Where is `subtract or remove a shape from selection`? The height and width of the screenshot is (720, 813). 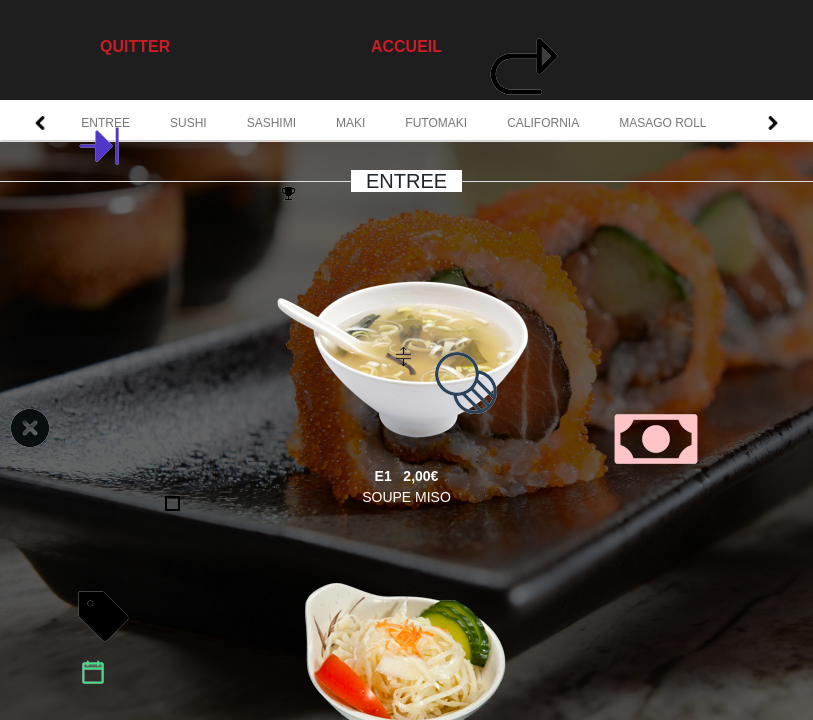 subtract or remove a shape from selection is located at coordinates (466, 383).